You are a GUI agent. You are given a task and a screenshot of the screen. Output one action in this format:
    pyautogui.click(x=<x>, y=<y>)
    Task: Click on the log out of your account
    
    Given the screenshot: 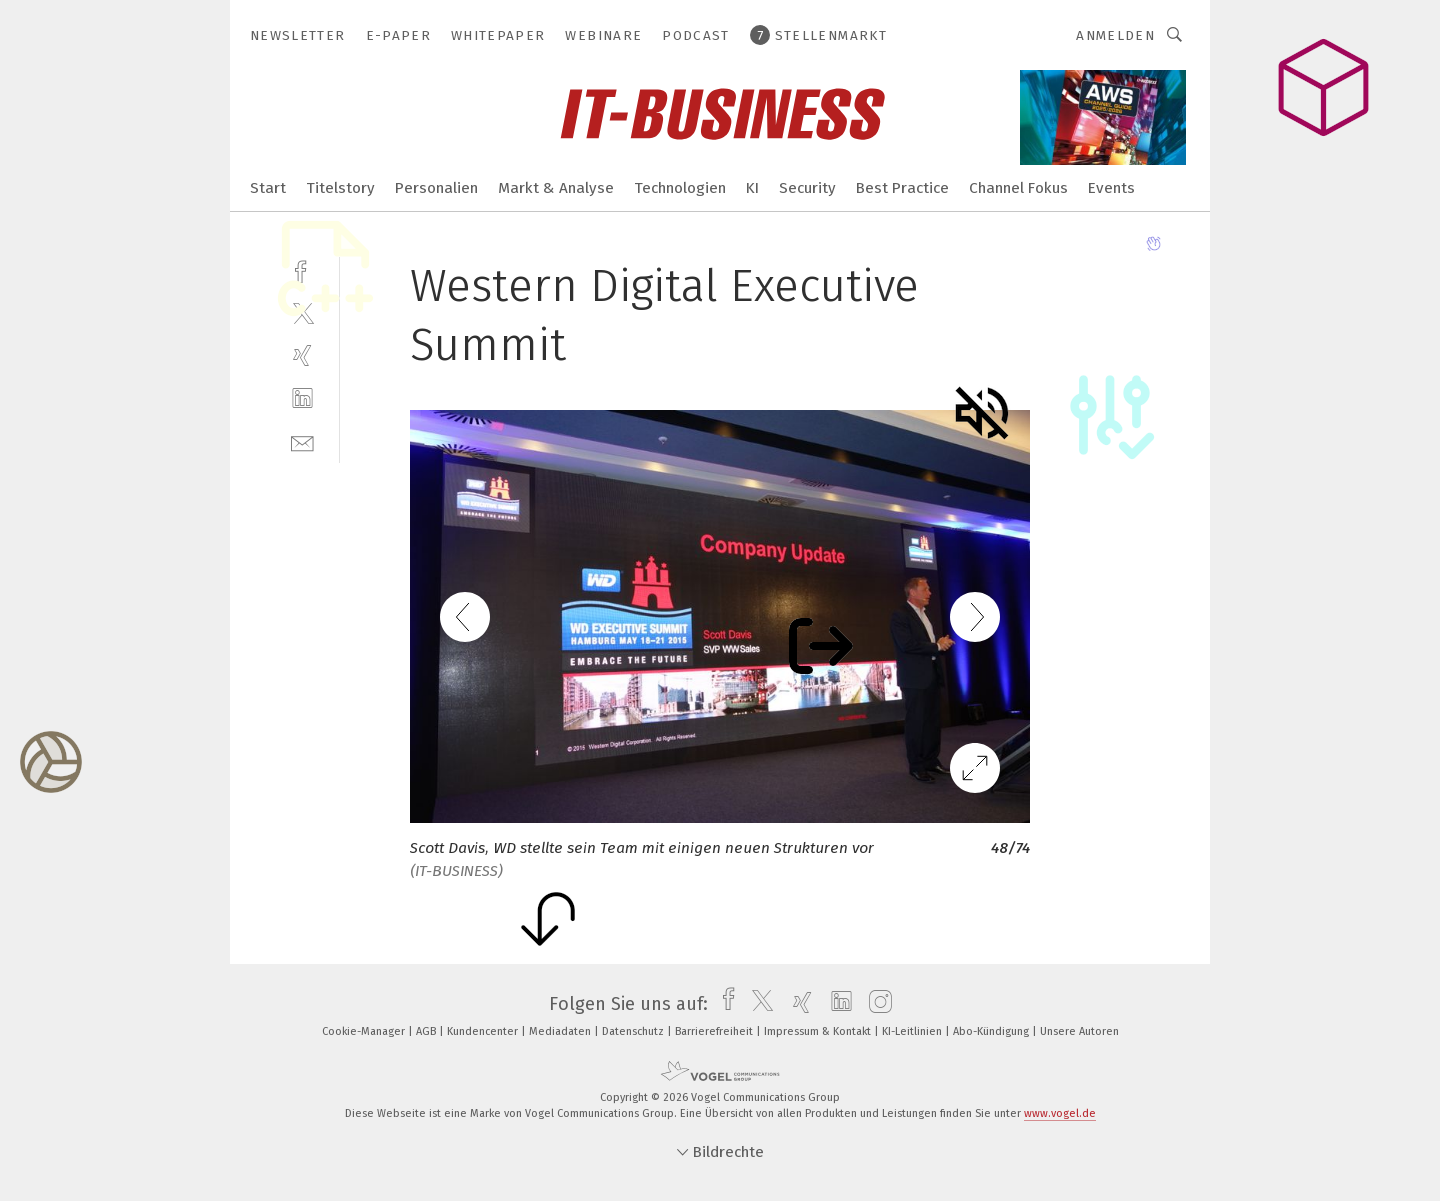 What is the action you would take?
    pyautogui.click(x=821, y=646)
    